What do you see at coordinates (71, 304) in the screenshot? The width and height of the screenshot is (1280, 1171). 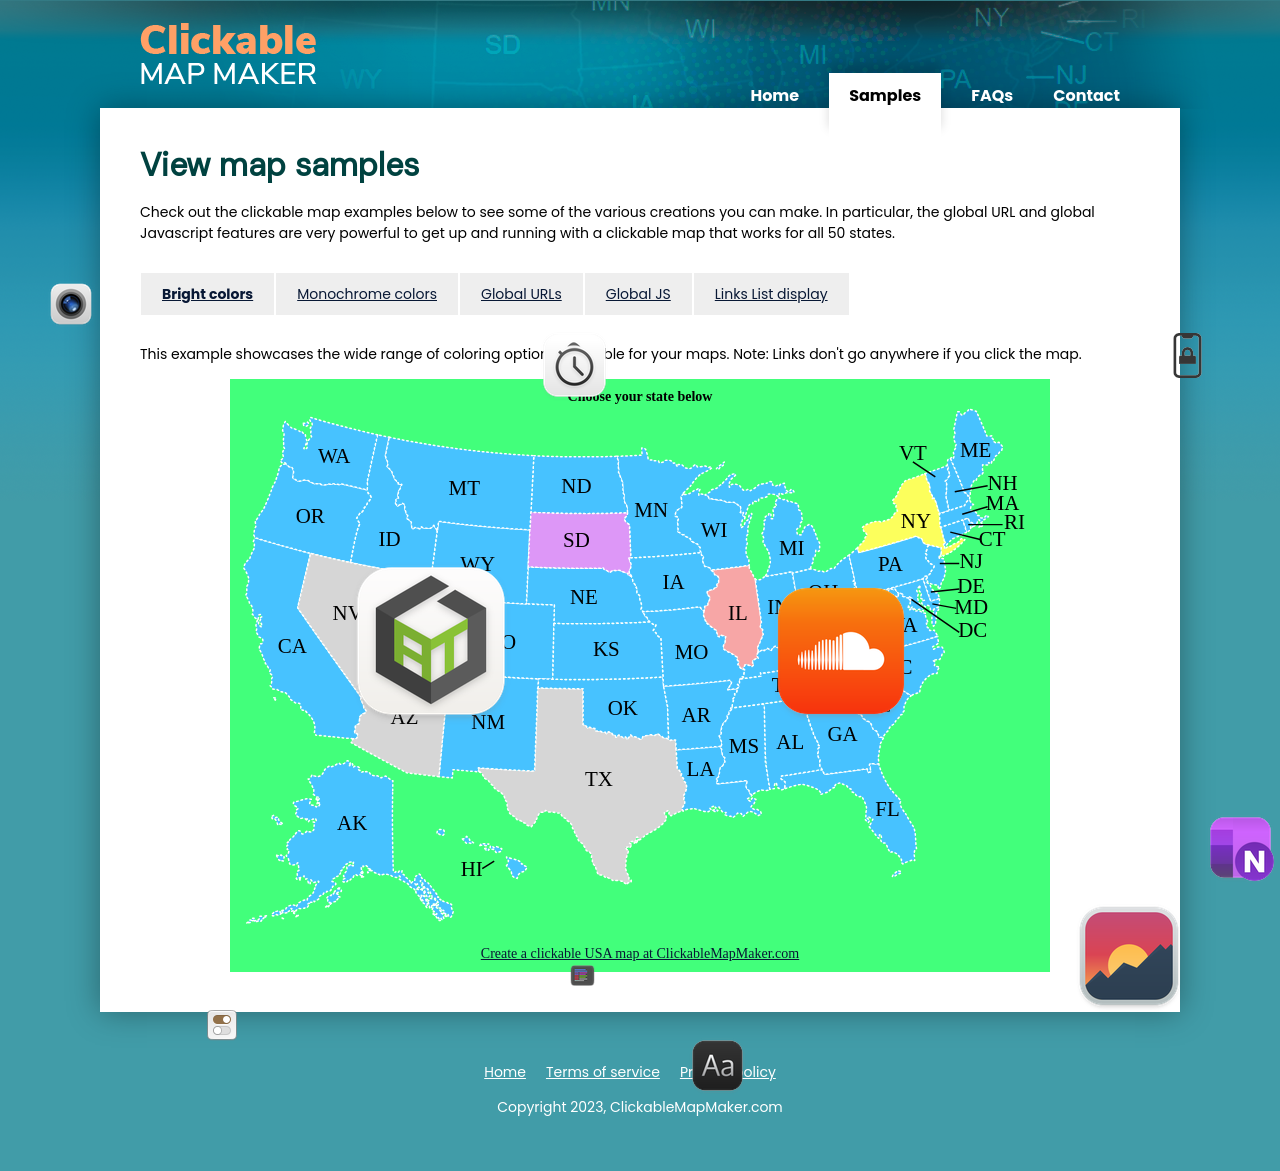 I see `open camera app` at bounding box center [71, 304].